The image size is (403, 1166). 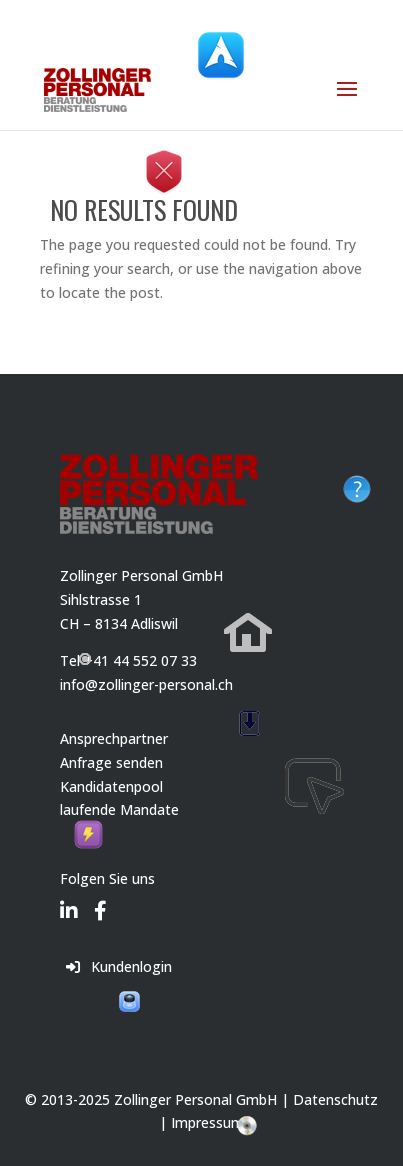 What do you see at coordinates (314, 784) in the screenshot?
I see `access pointer and cursor accessibility settings` at bounding box center [314, 784].